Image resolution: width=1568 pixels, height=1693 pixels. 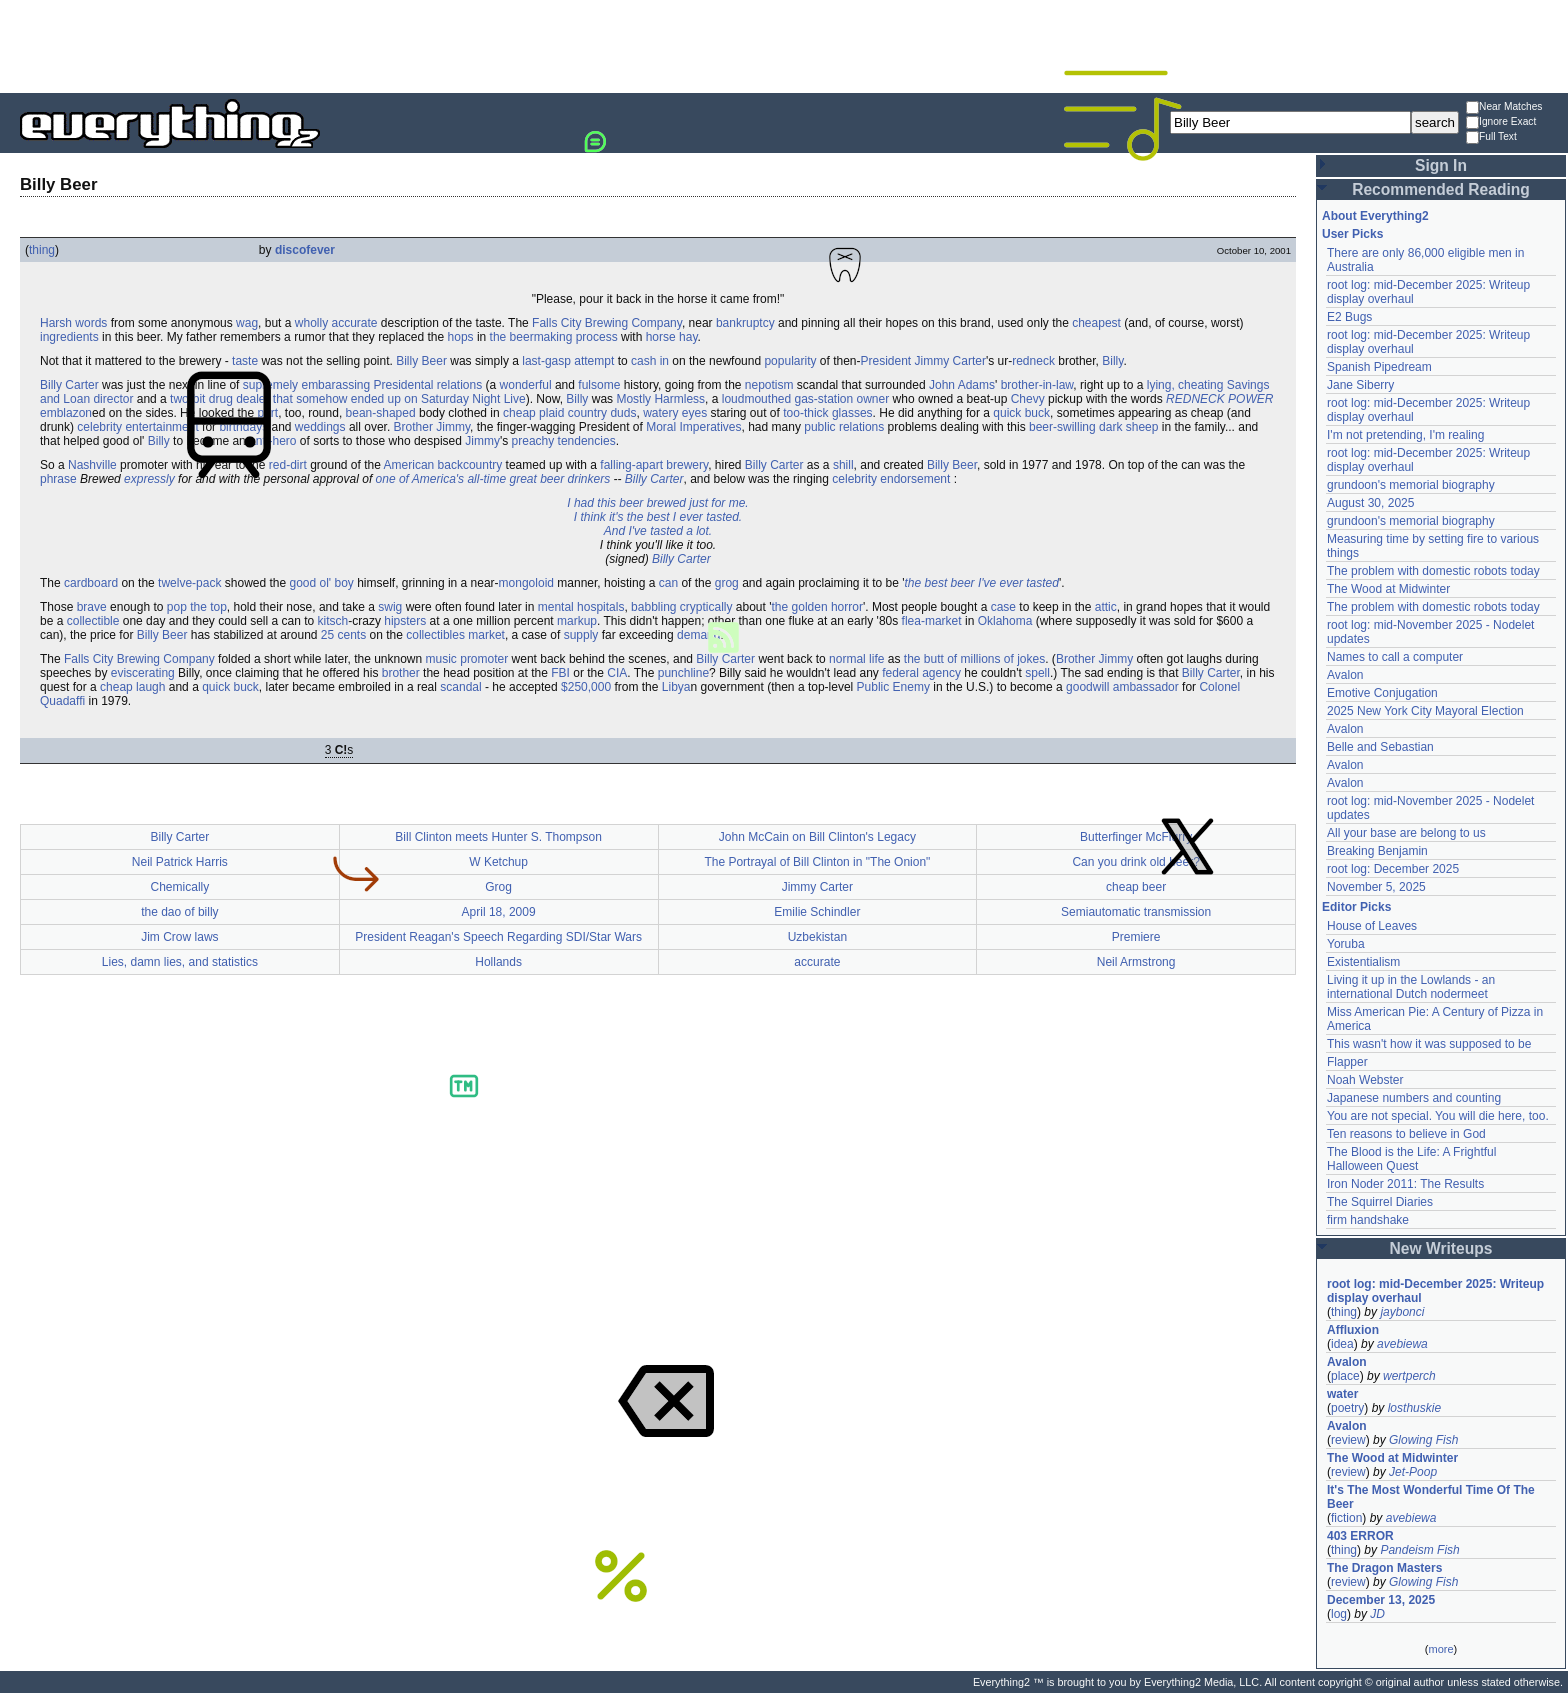 I want to click on reply to a message, so click(x=356, y=874).